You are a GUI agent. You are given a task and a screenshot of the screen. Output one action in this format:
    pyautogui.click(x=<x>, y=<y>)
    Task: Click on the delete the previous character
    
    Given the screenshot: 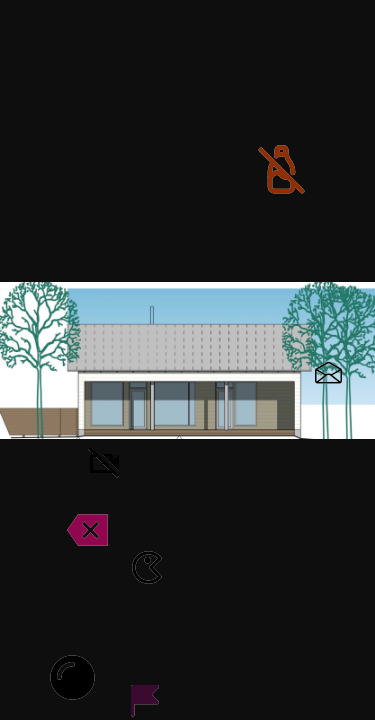 What is the action you would take?
    pyautogui.click(x=89, y=530)
    